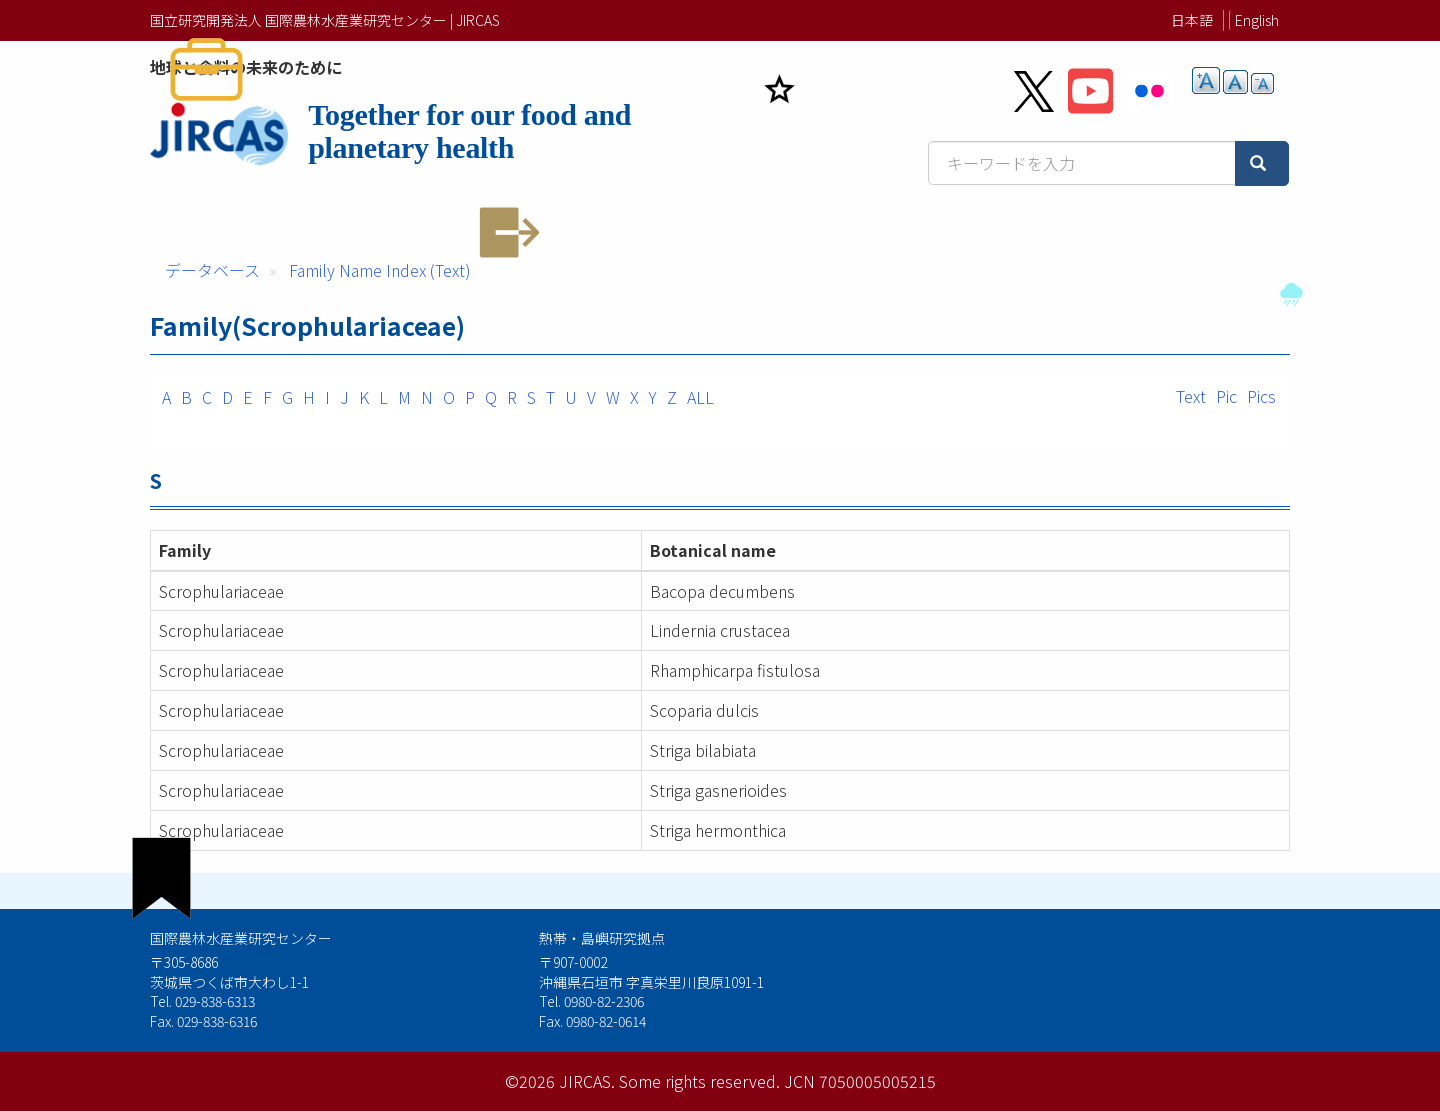 The width and height of the screenshot is (1440, 1111). I want to click on save this item for later, so click(161, 878).